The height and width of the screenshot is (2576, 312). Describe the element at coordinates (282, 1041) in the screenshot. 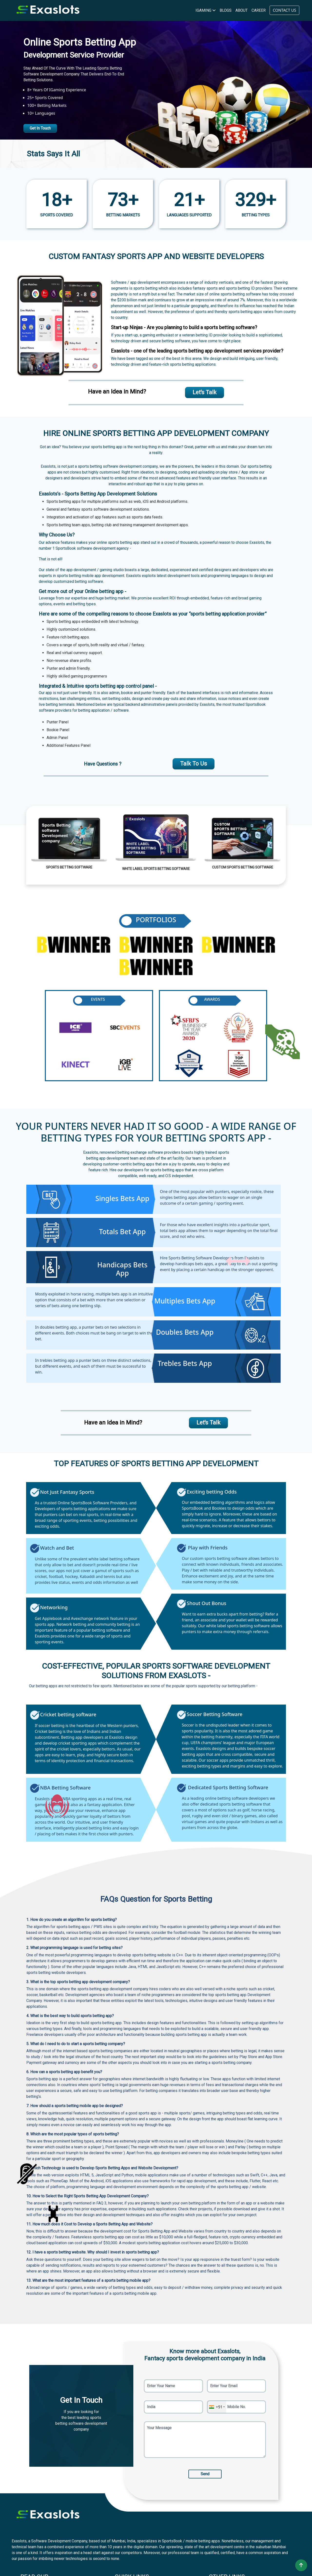

I see `activate disintegrate ability or spell` at that location.